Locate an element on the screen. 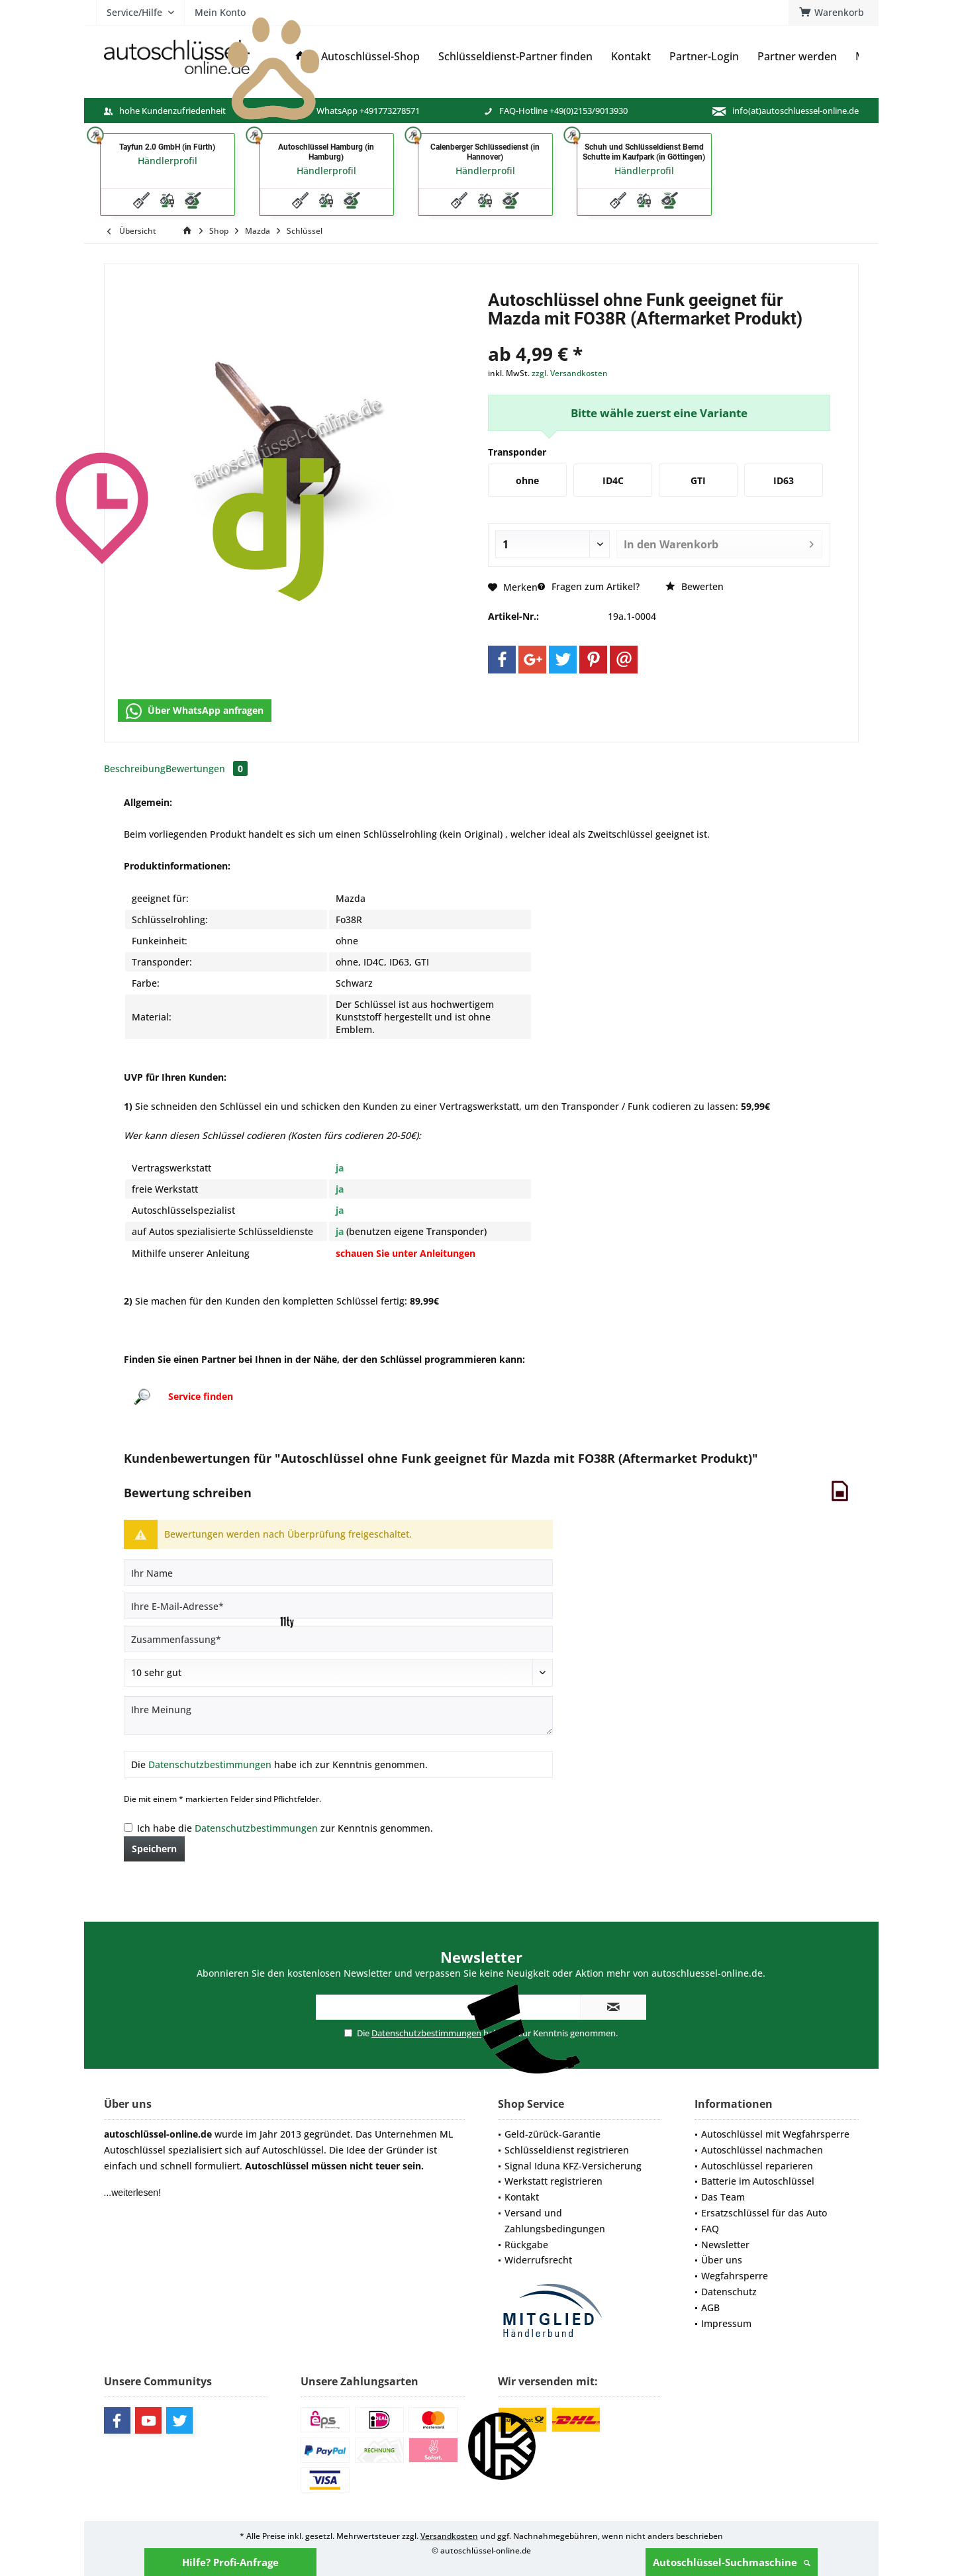 This screenshot has height=2576, width=962. 11ty (Eleventy) static site generator logo is located at coordinates (287, 1621).